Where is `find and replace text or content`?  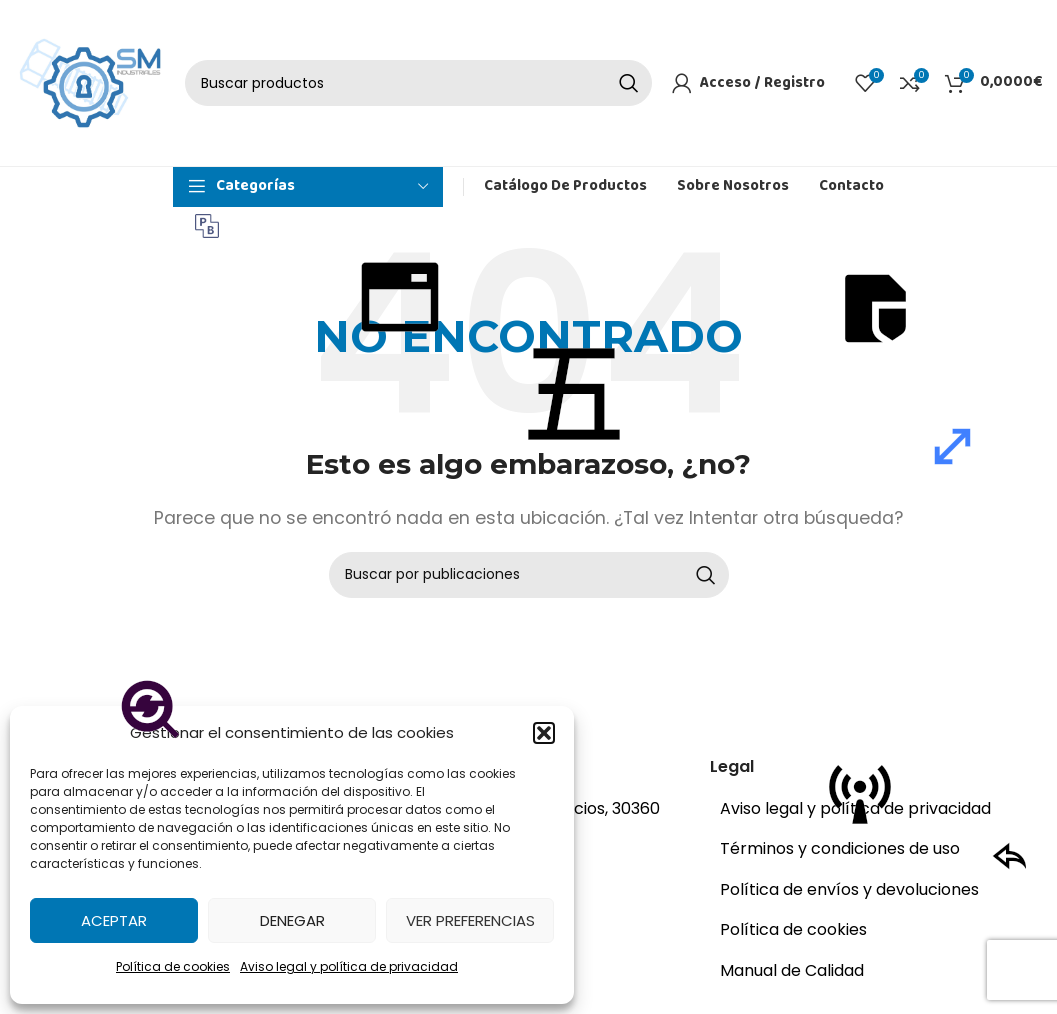 find and replace text or content is located at coordinates (150, 709).